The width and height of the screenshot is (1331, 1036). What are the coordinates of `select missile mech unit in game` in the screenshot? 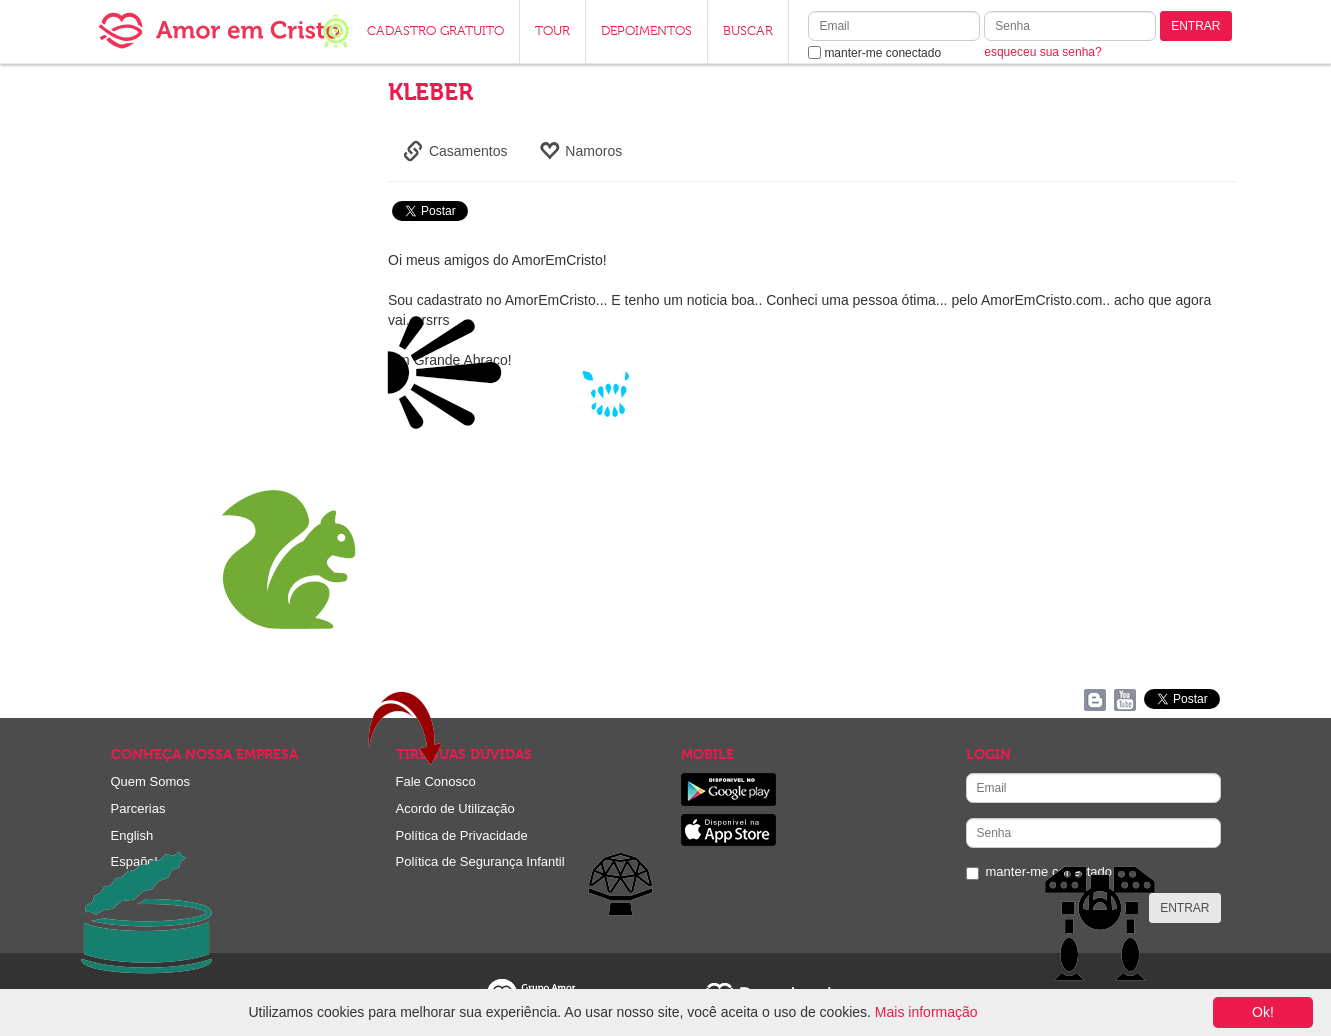 It's located at (1100, 924).